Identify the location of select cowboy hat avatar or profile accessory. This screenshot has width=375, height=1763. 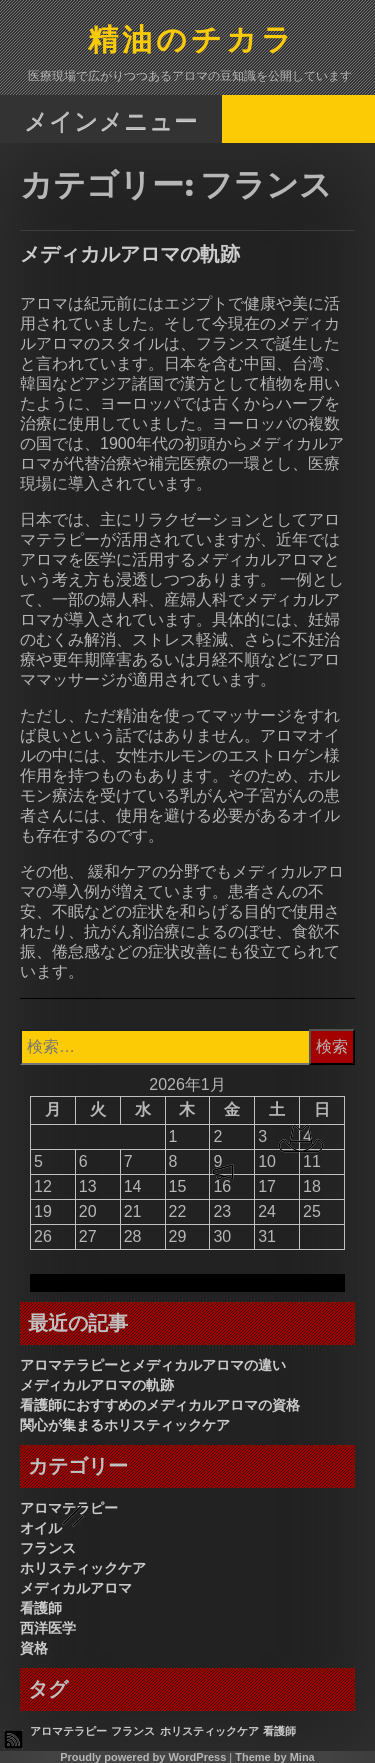
(301, 1140).